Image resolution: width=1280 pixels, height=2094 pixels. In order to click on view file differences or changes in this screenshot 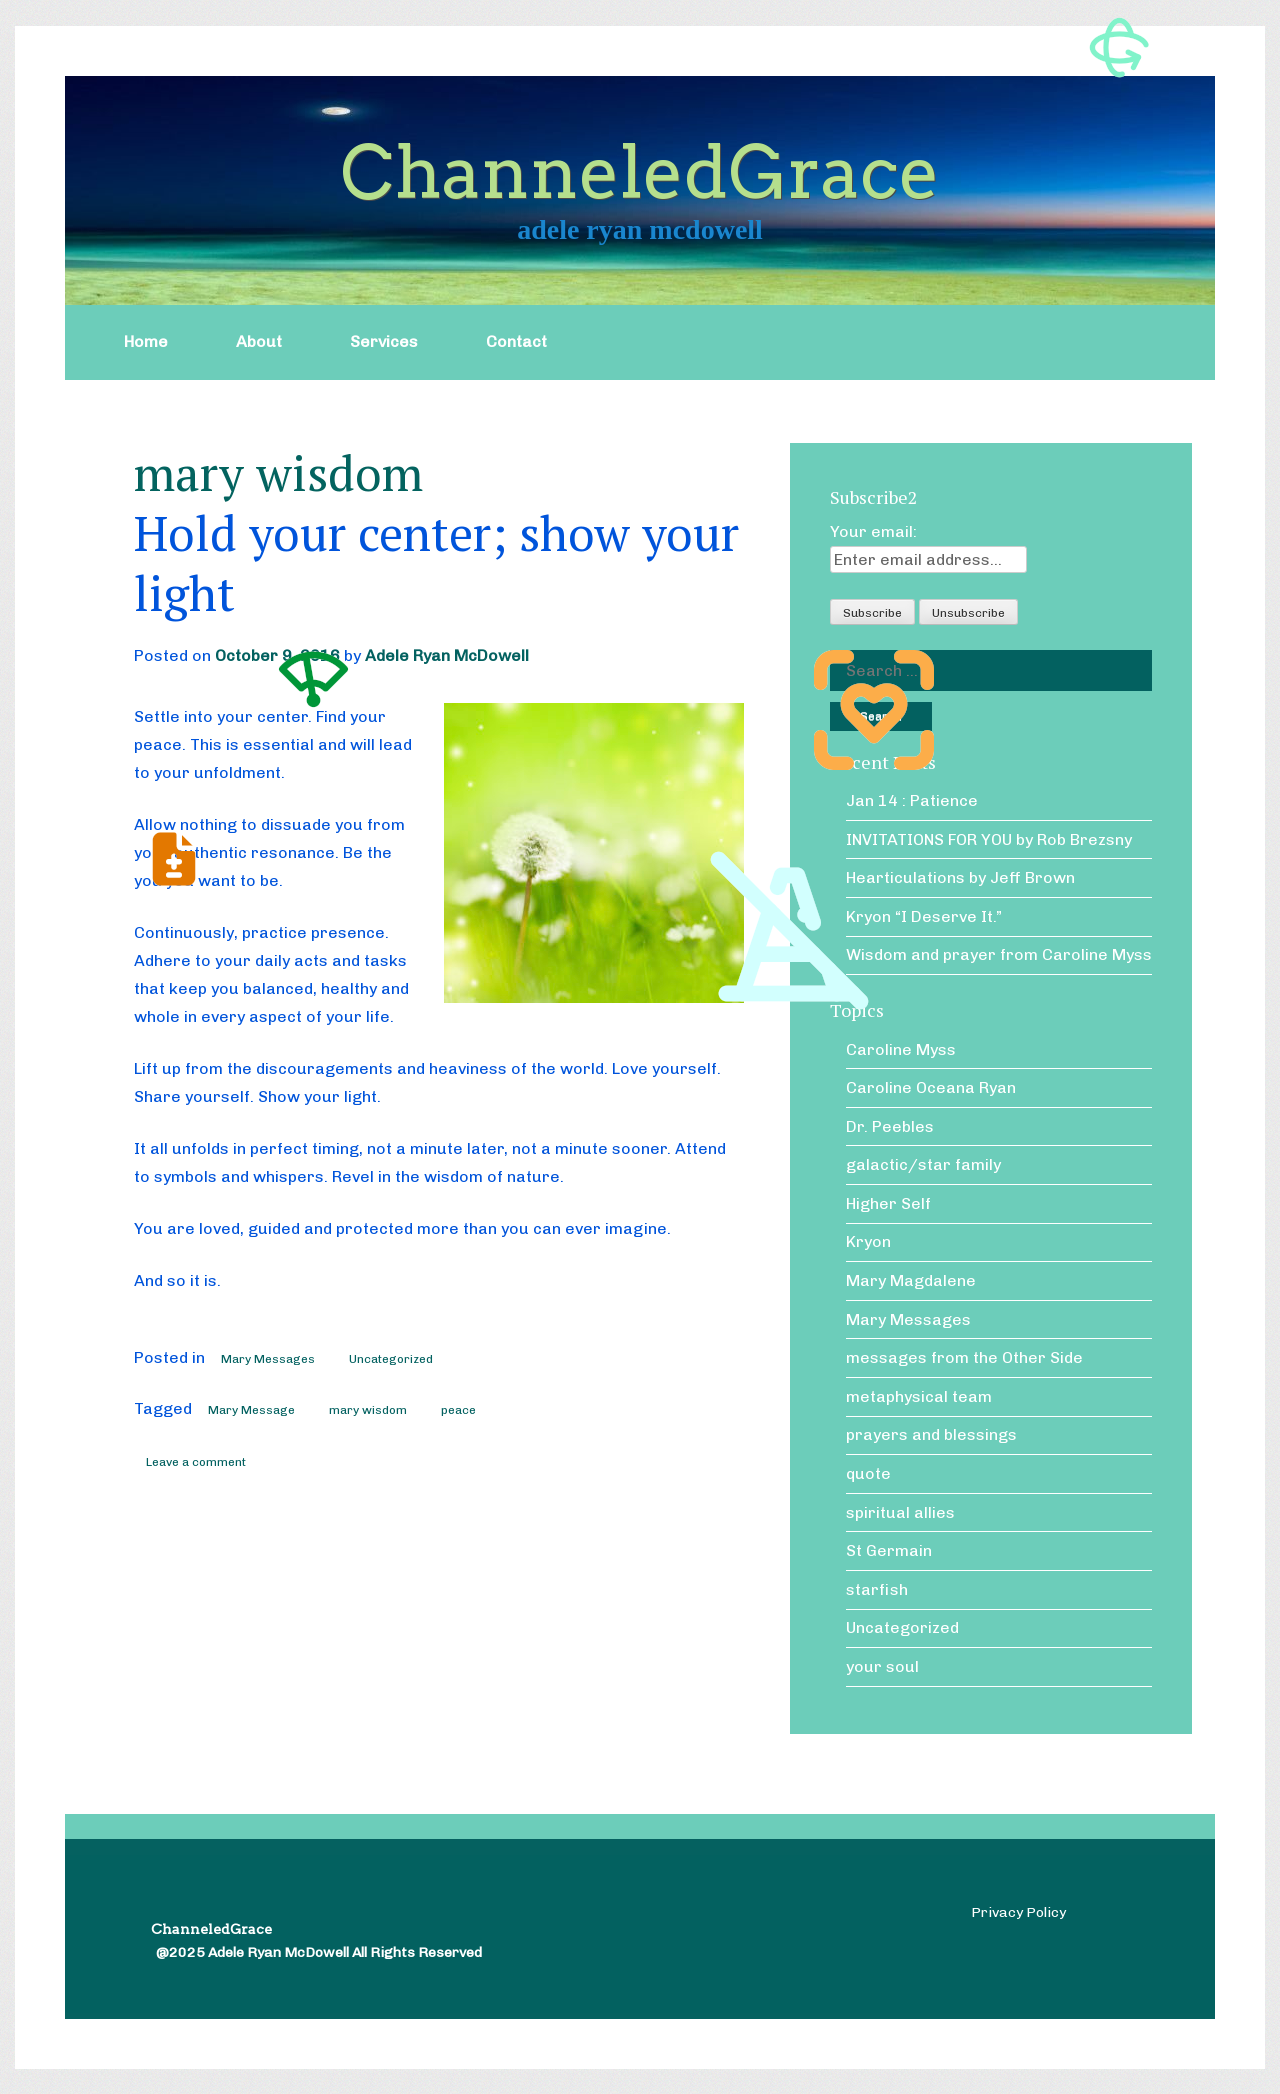, I will do `click(174, 859)`.